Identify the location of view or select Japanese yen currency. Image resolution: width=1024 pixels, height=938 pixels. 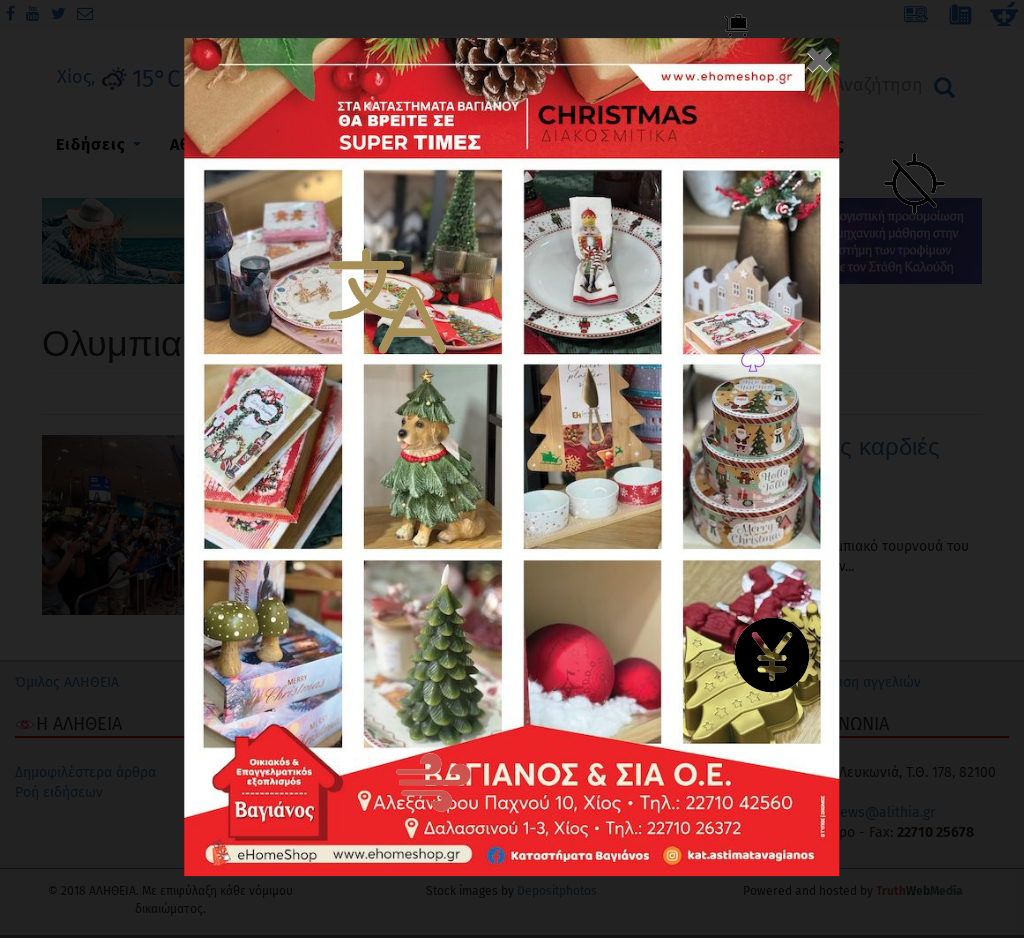
(772, 655).